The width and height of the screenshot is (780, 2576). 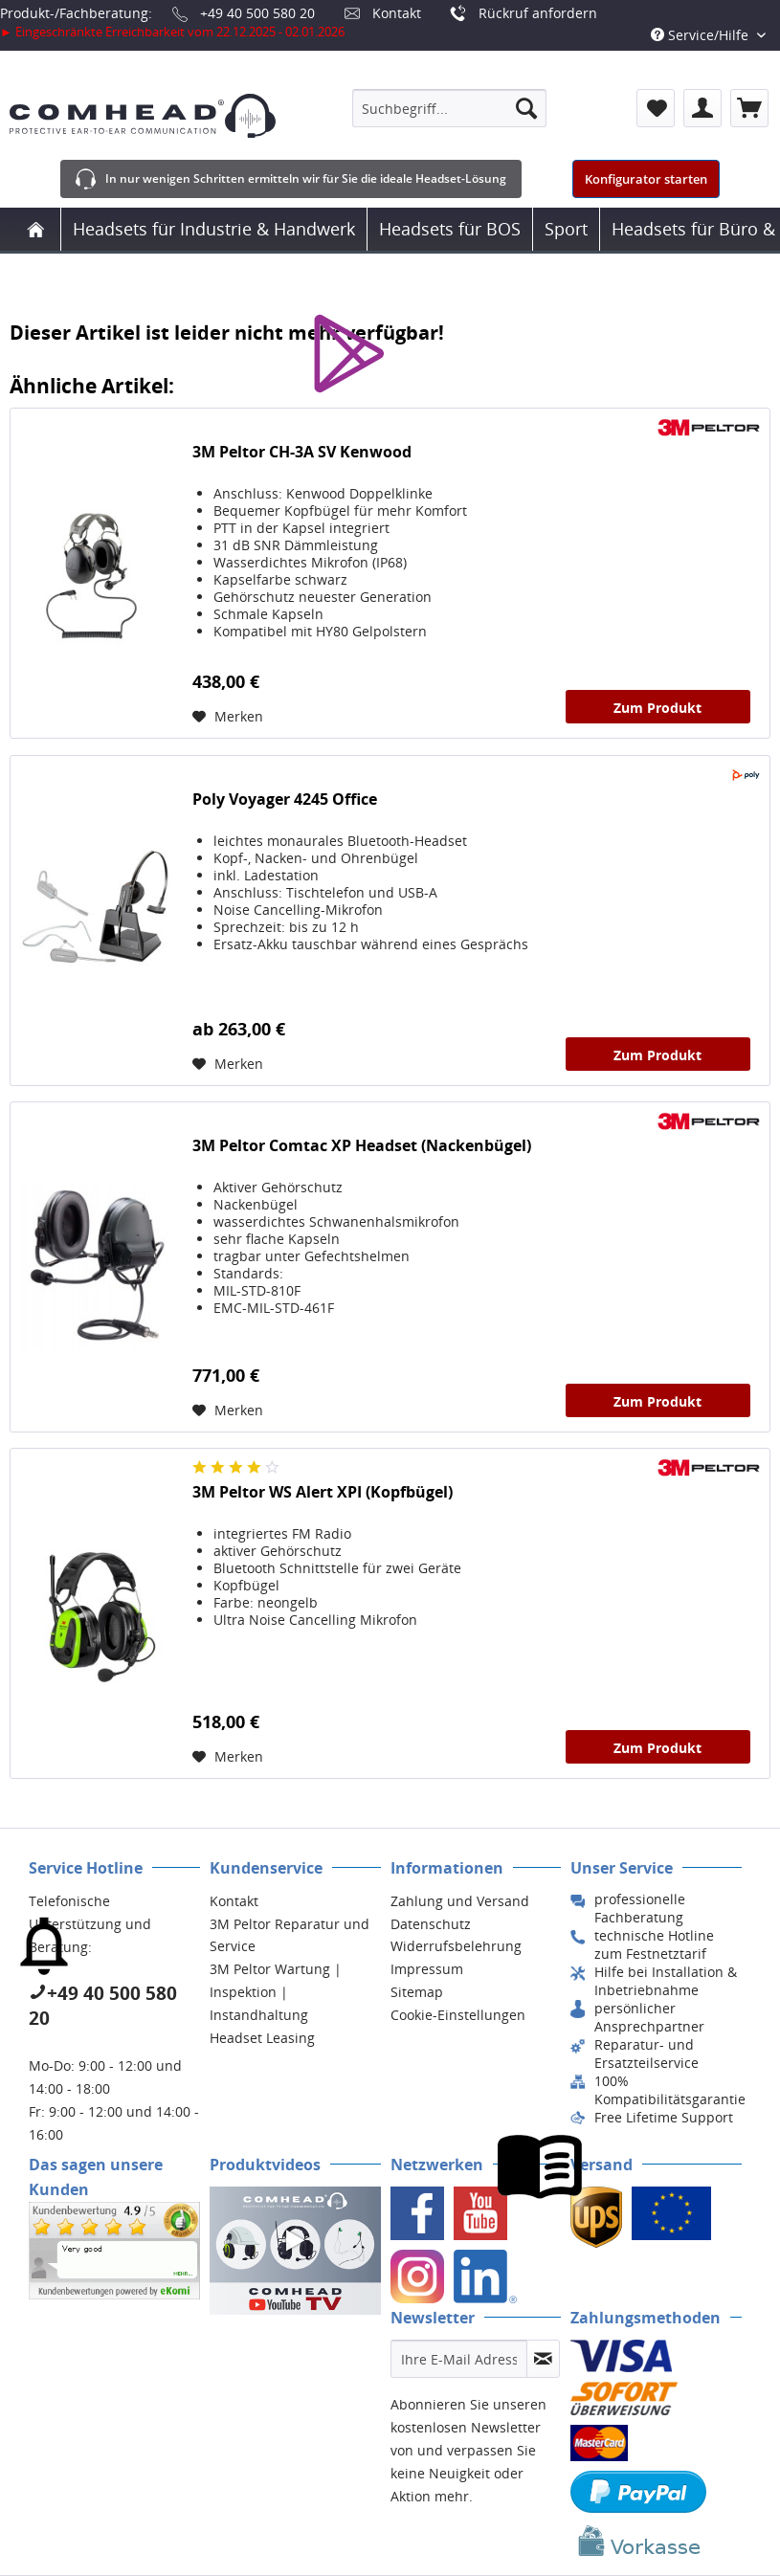 I want to click on open menu or documentation, so click(x=540, y=2164).